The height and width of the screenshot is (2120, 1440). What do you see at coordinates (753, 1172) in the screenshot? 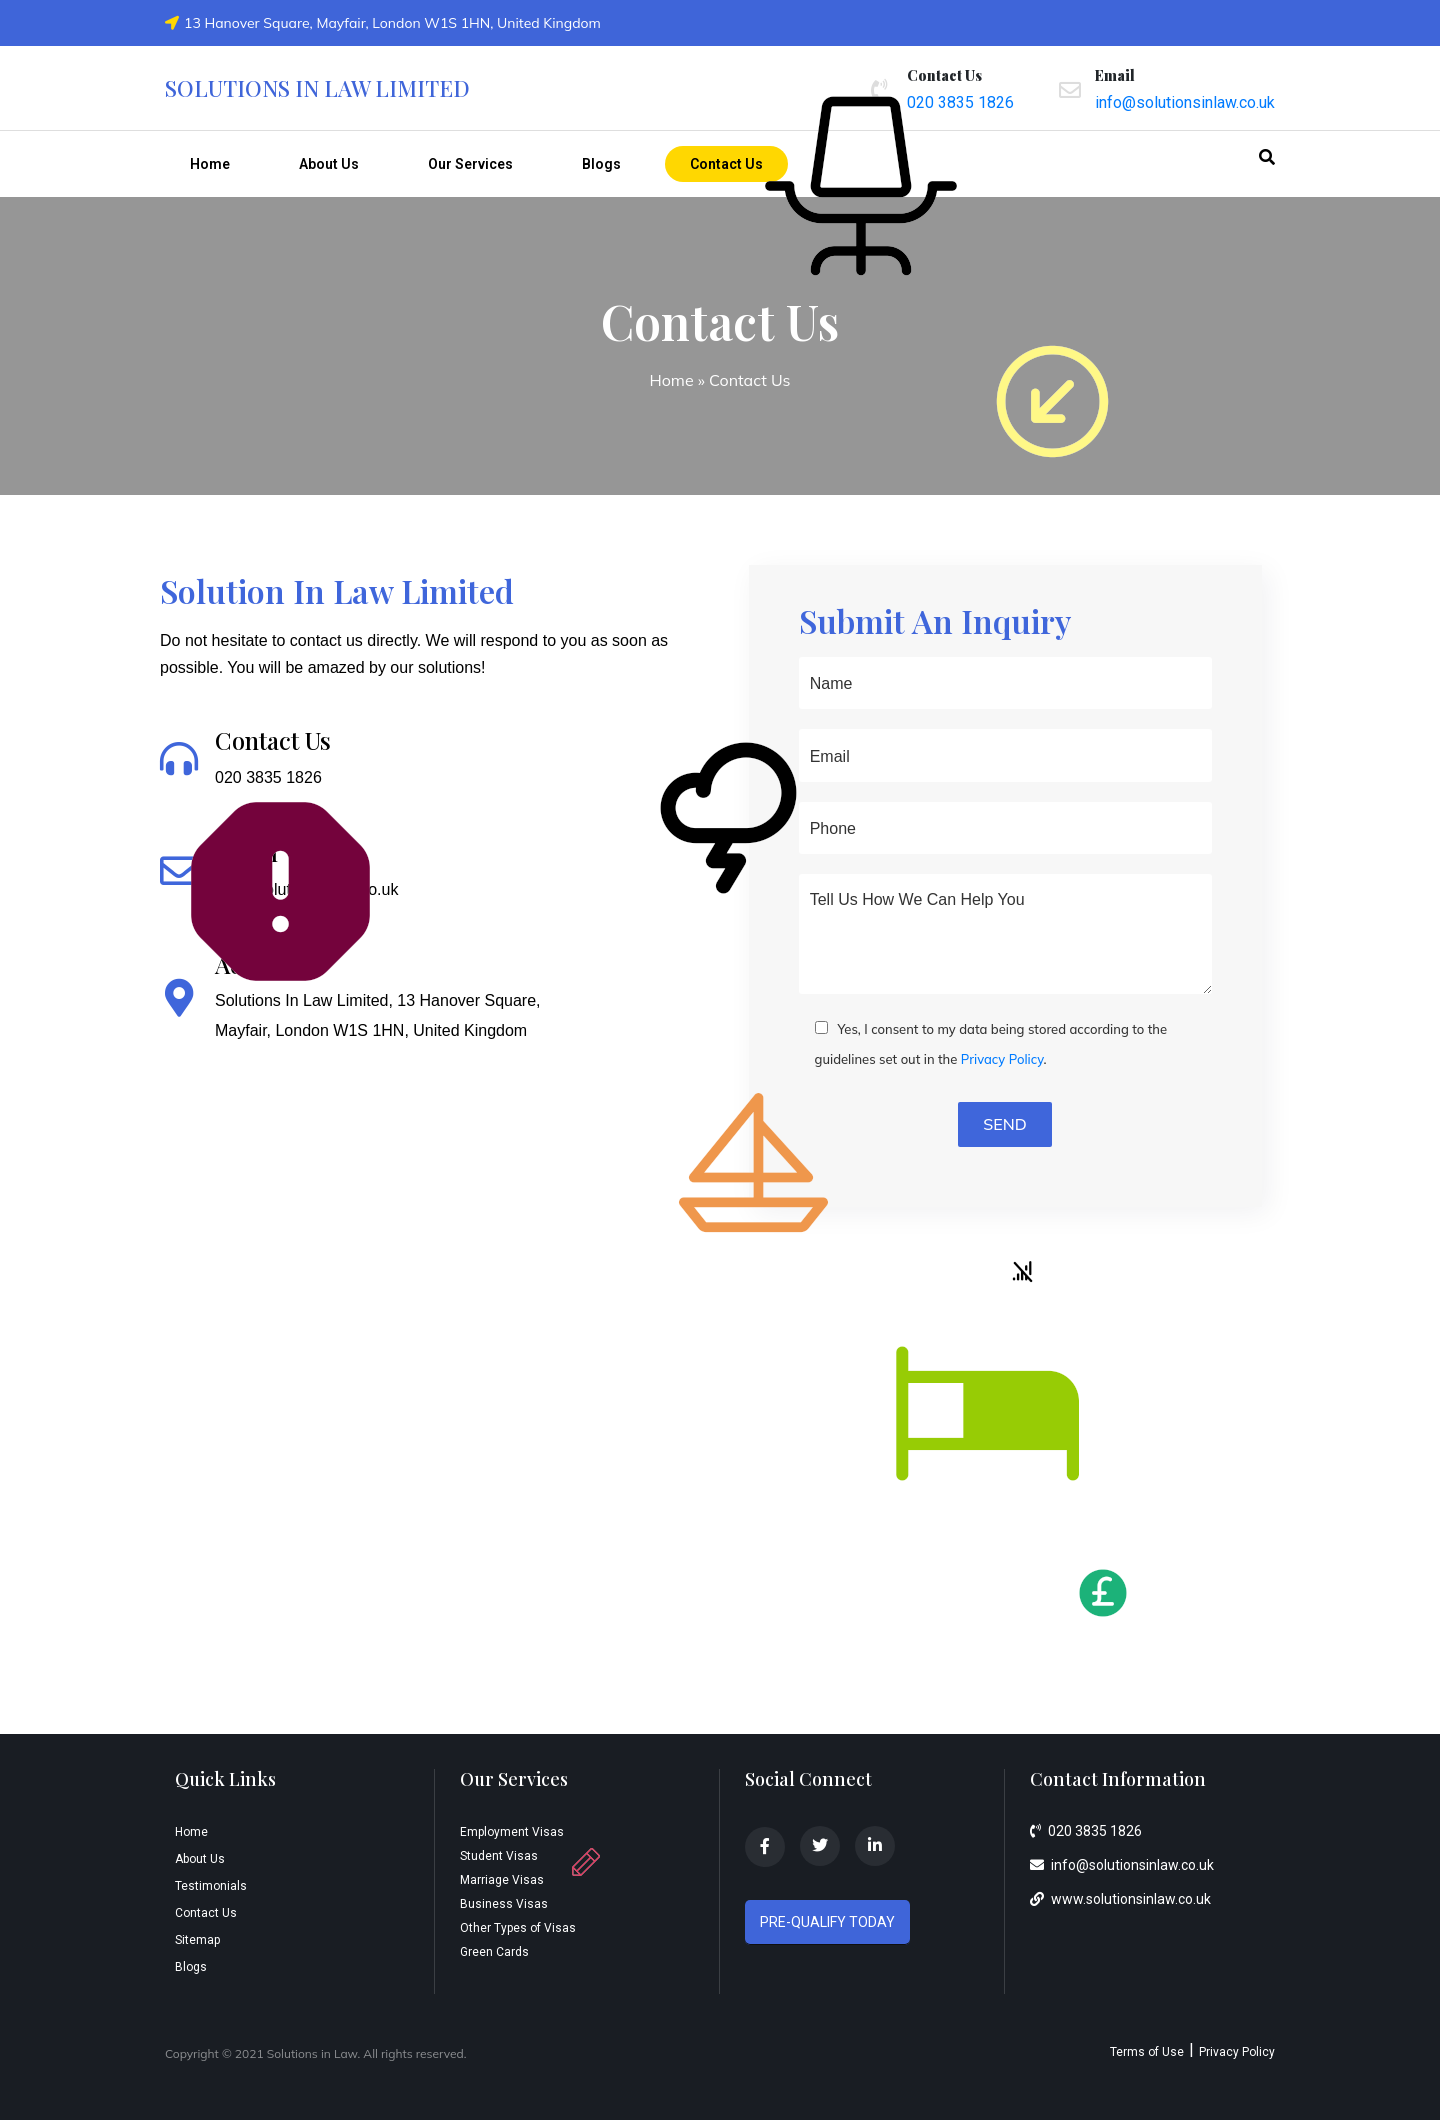
I see `access sailing or boating activities` at bounding box center [753, 1172].